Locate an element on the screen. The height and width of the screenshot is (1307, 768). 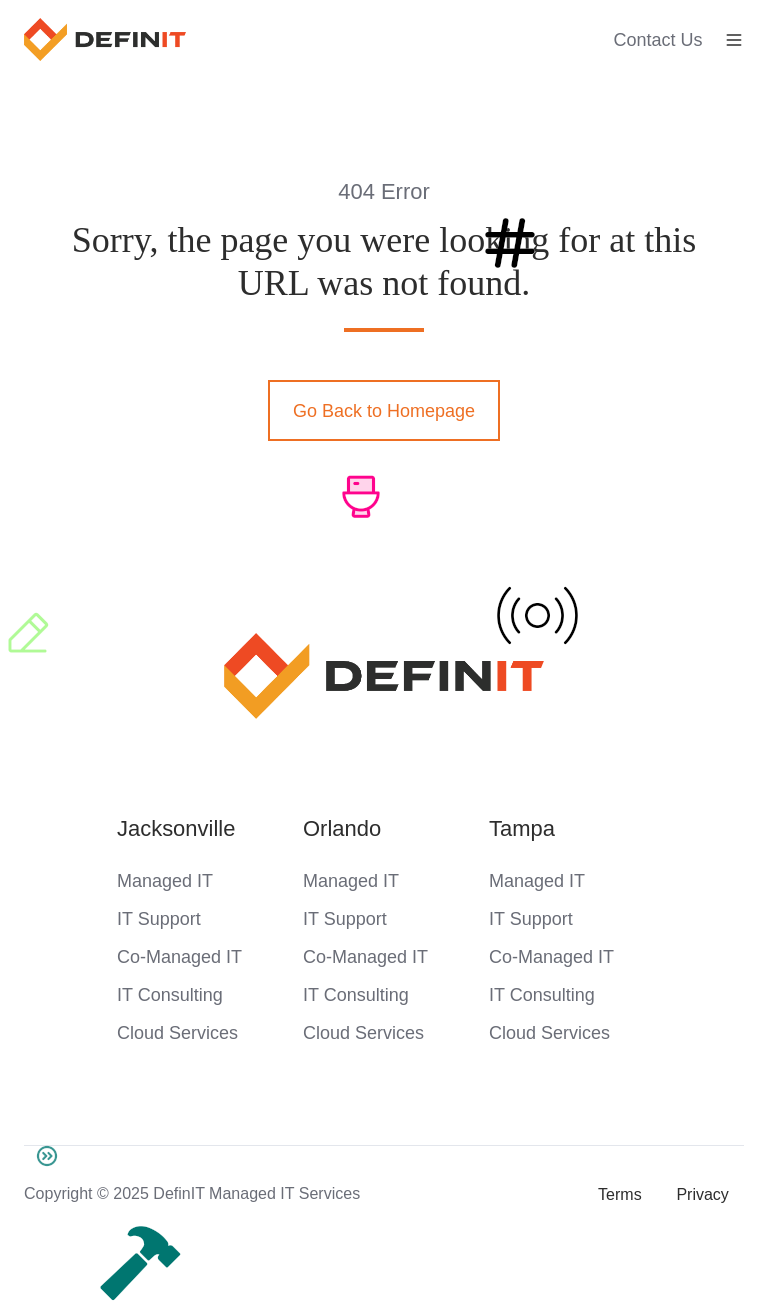
view or browse hashtags is located at coordinates (510, 243).